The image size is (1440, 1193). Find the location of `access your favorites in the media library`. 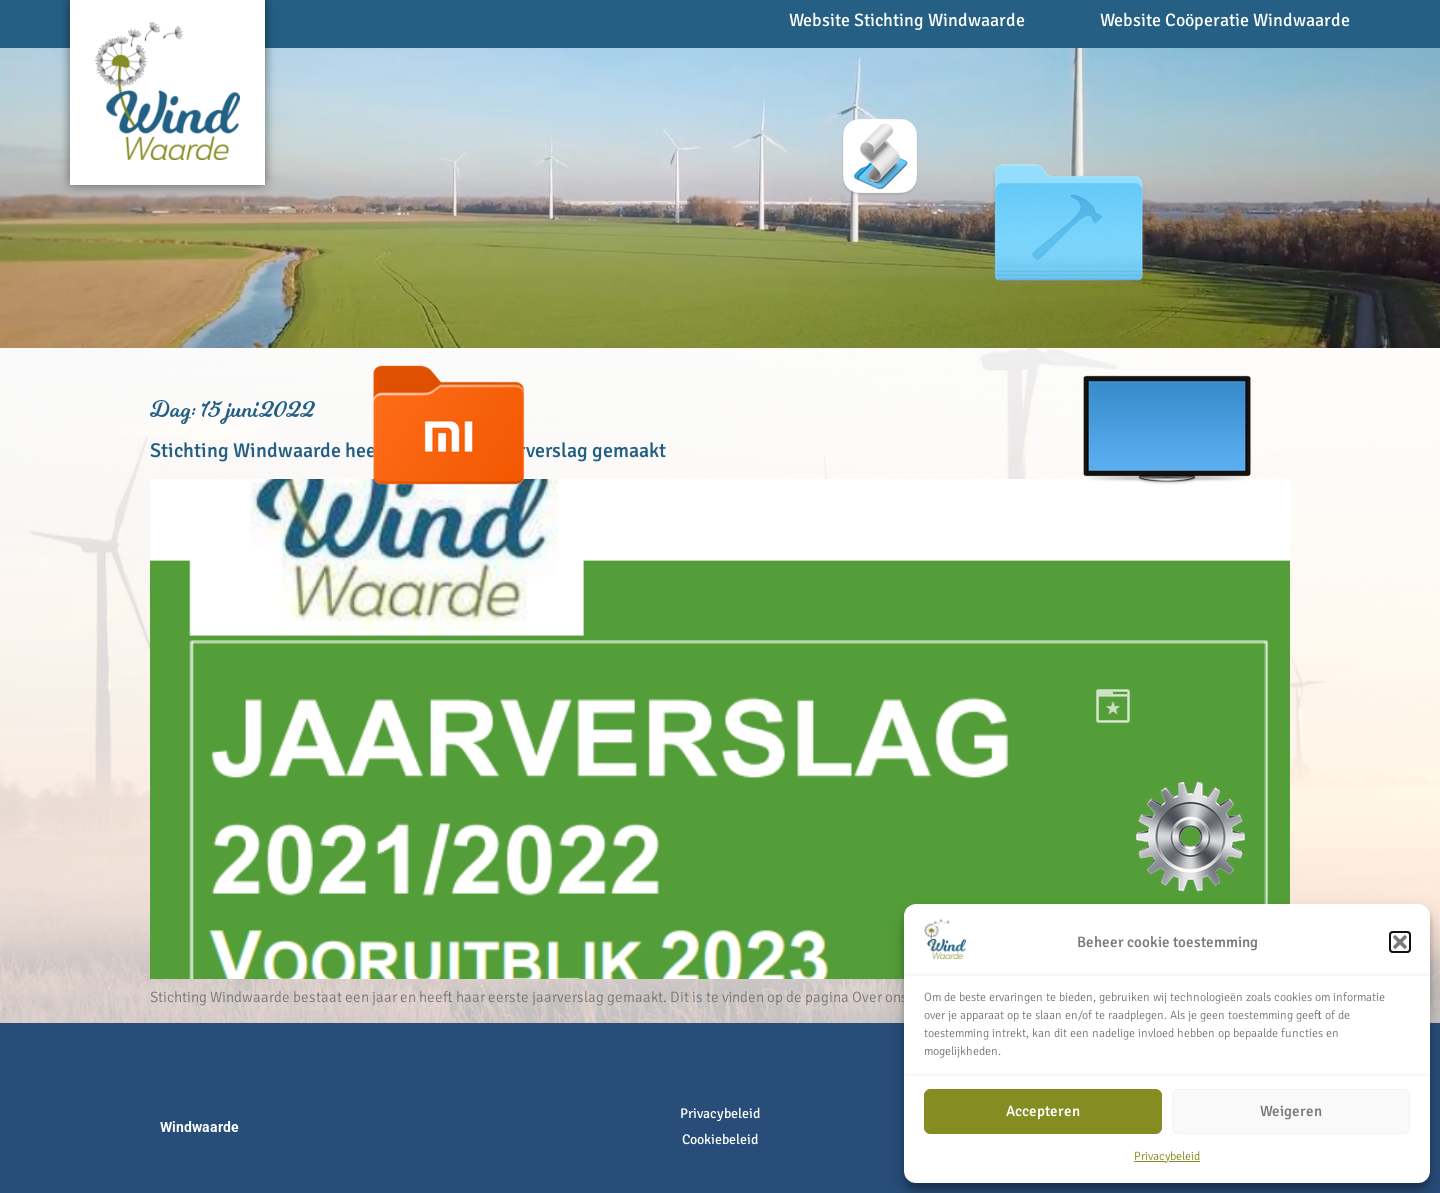

access your favorites in the media library is located at coordinates (1113, 706).